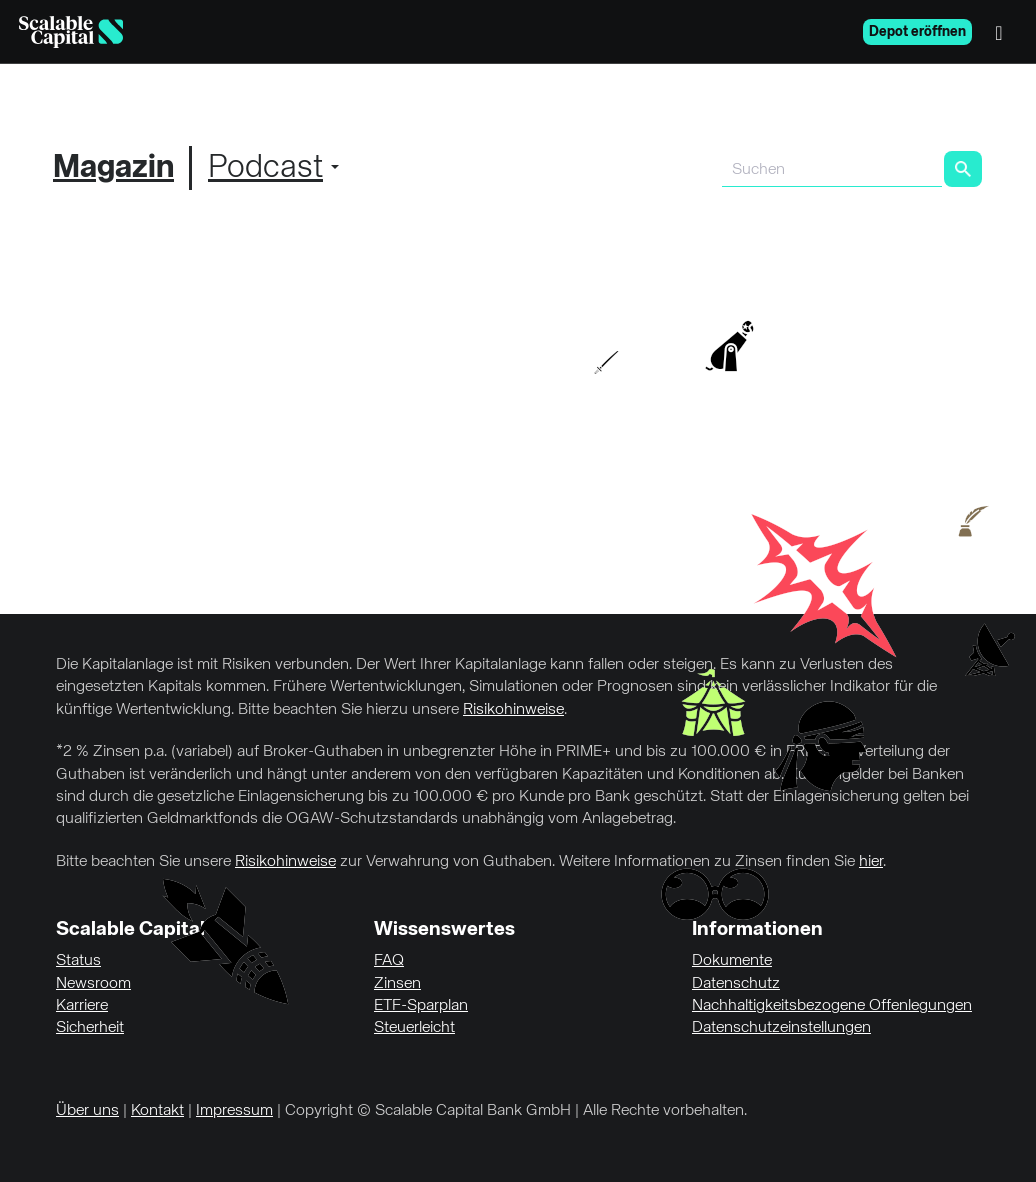 The image size is (1036, 1182). Describe the element at coordinates (823, 585) in the screenshot. I see `indicates damage or injury status in a game` at that location.